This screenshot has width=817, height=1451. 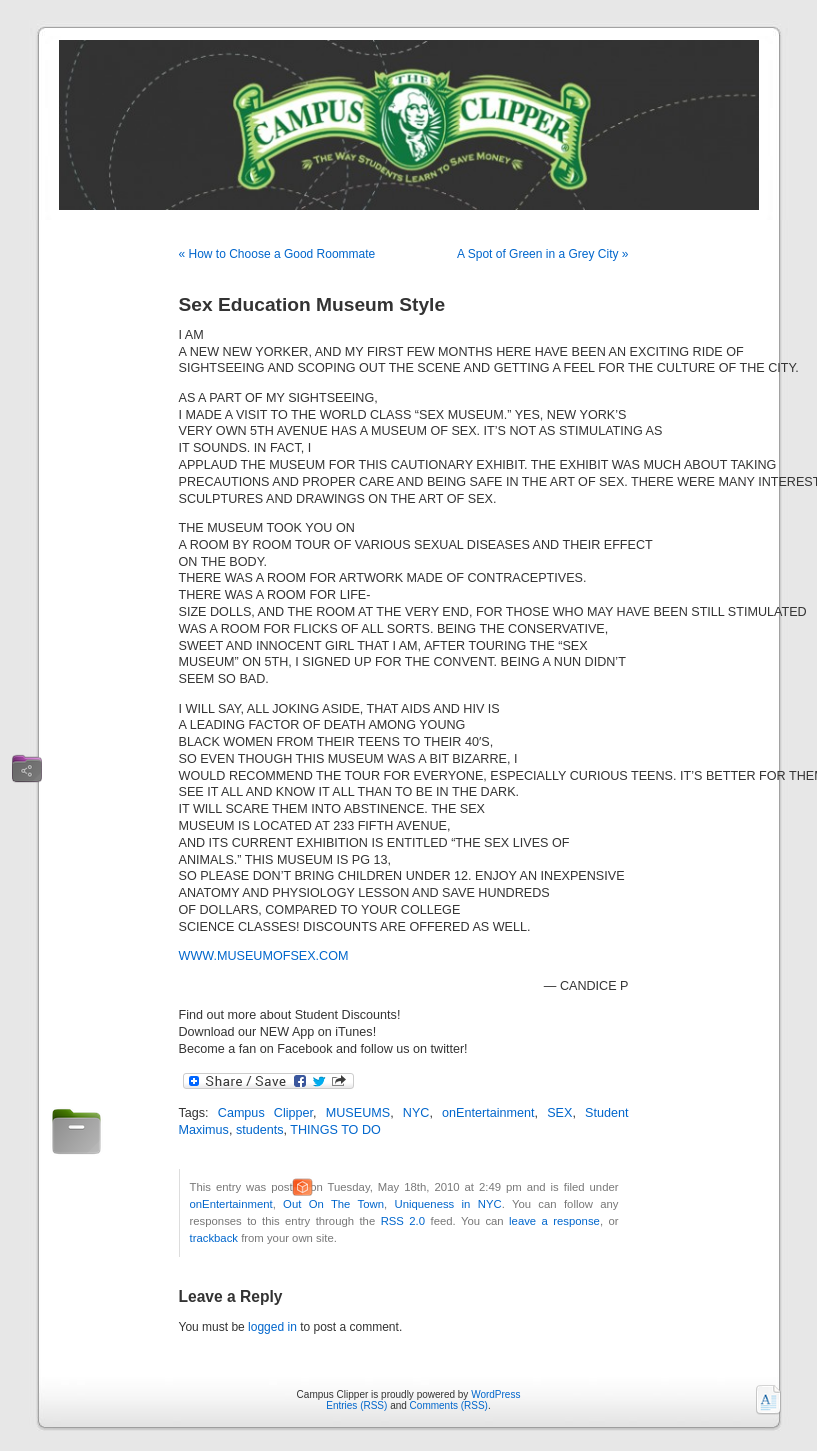 What do you see at coordinates (27, 768) in the screenshot?
I see `open your public shared folder` at bounding box center [27, 768].